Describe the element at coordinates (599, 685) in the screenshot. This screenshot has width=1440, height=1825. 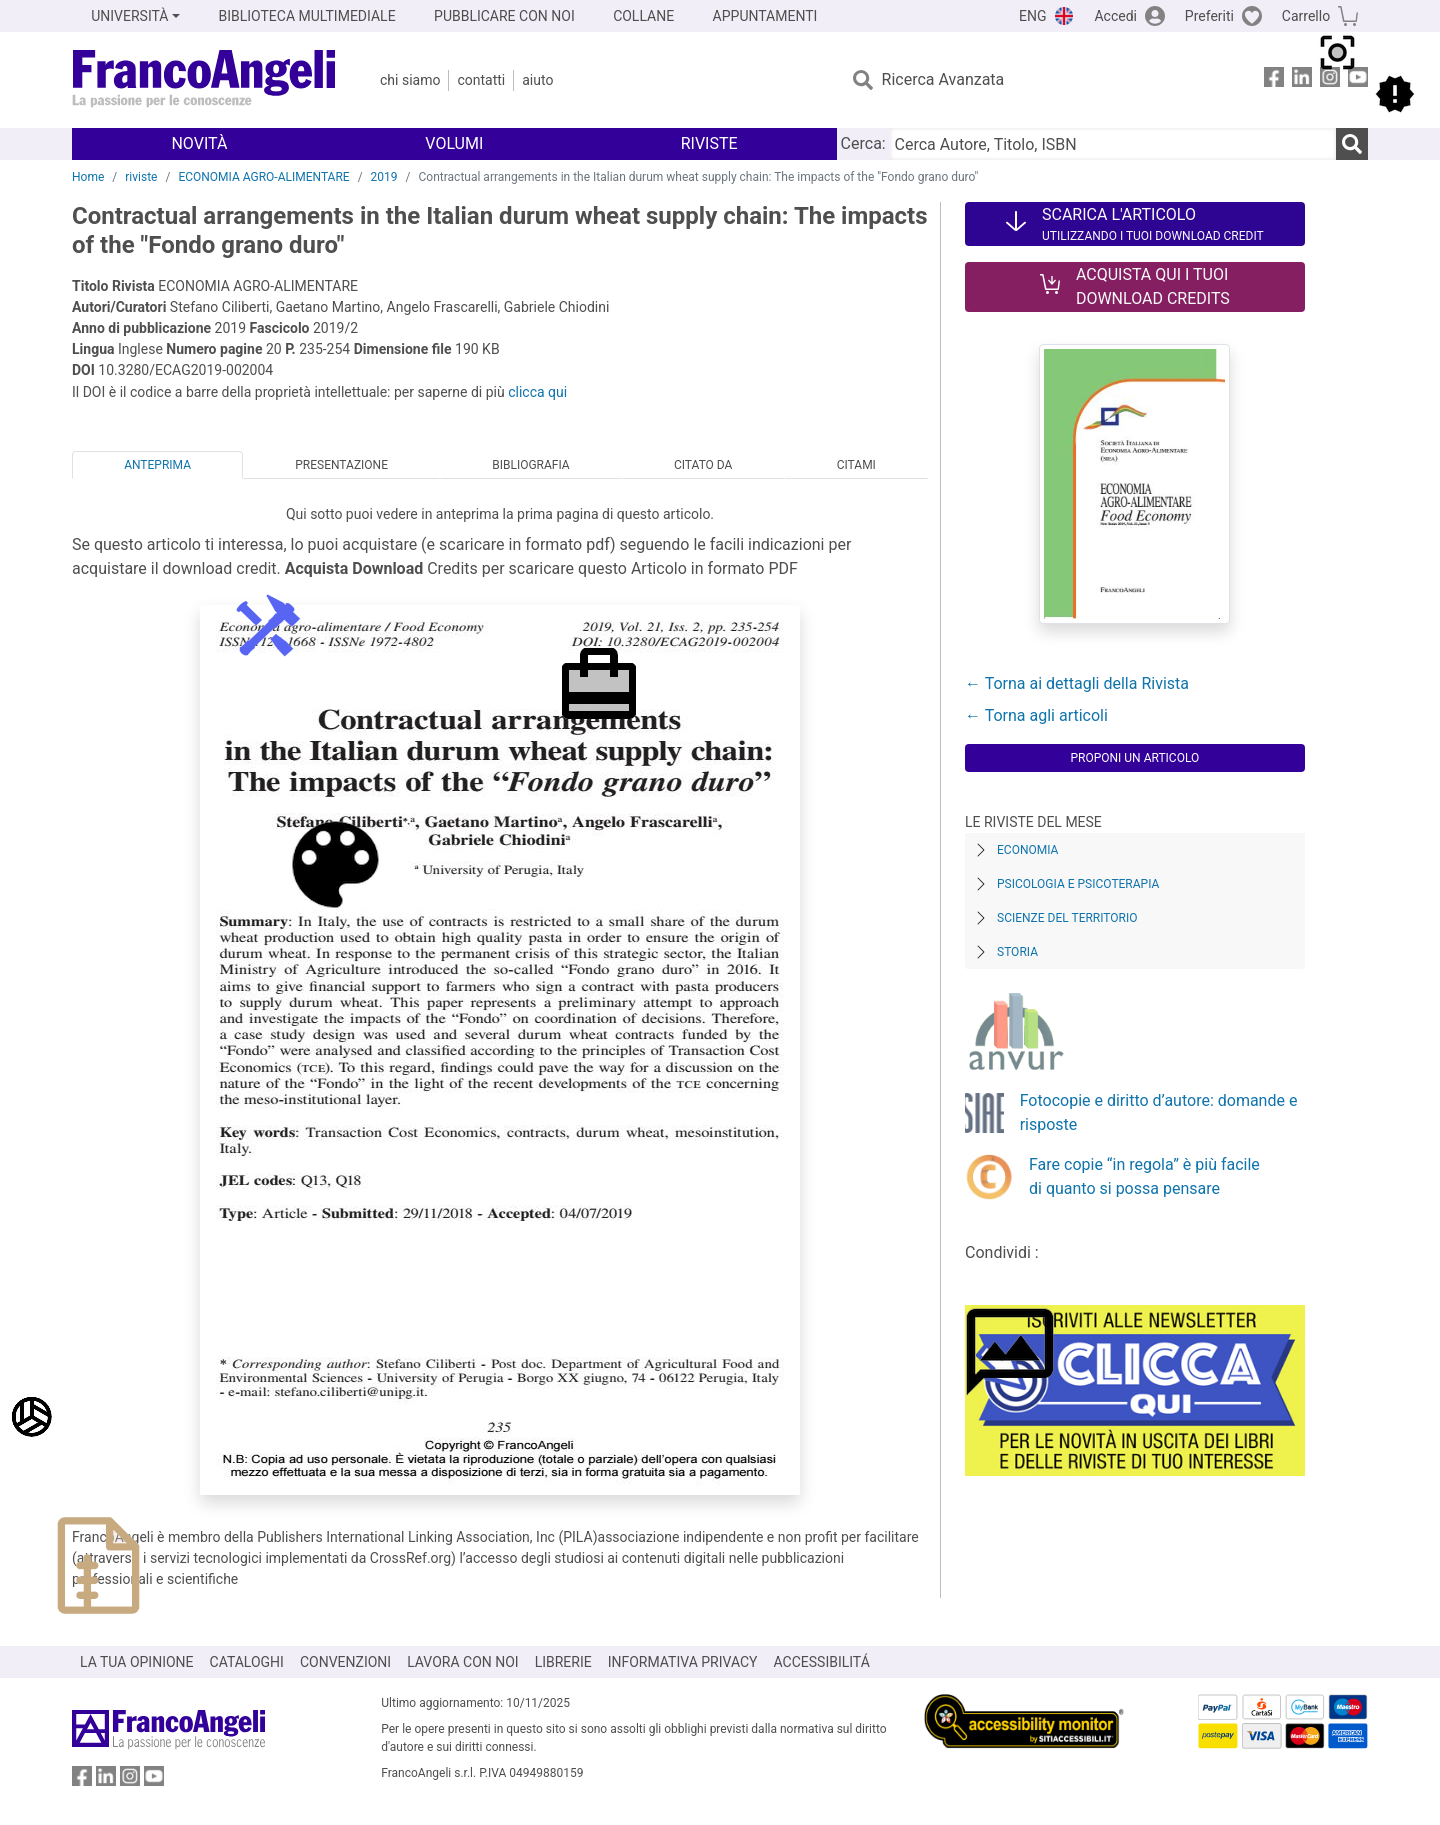
I see `access travel documents or itinerary` at that location.